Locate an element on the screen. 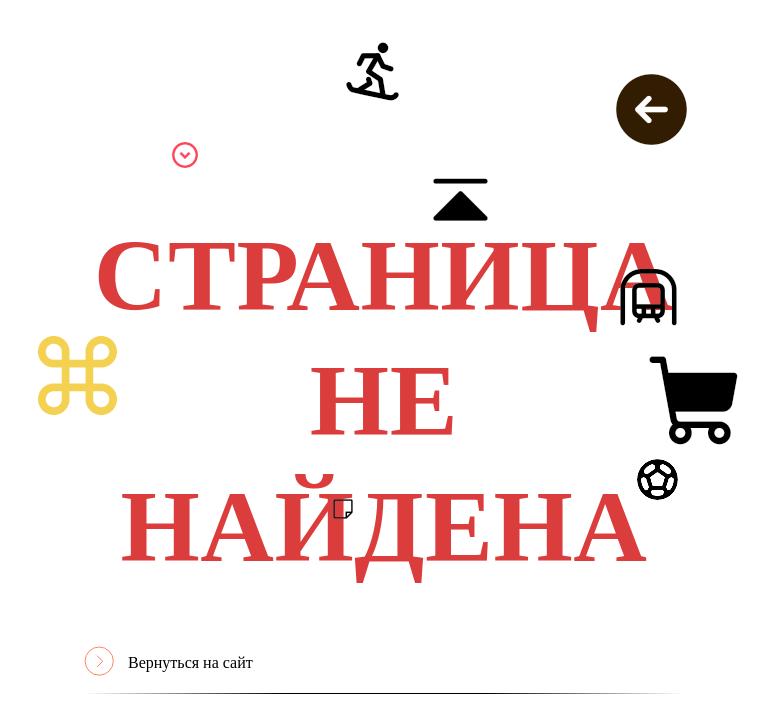  access soccer or football content is located at coordinates (657, 479).